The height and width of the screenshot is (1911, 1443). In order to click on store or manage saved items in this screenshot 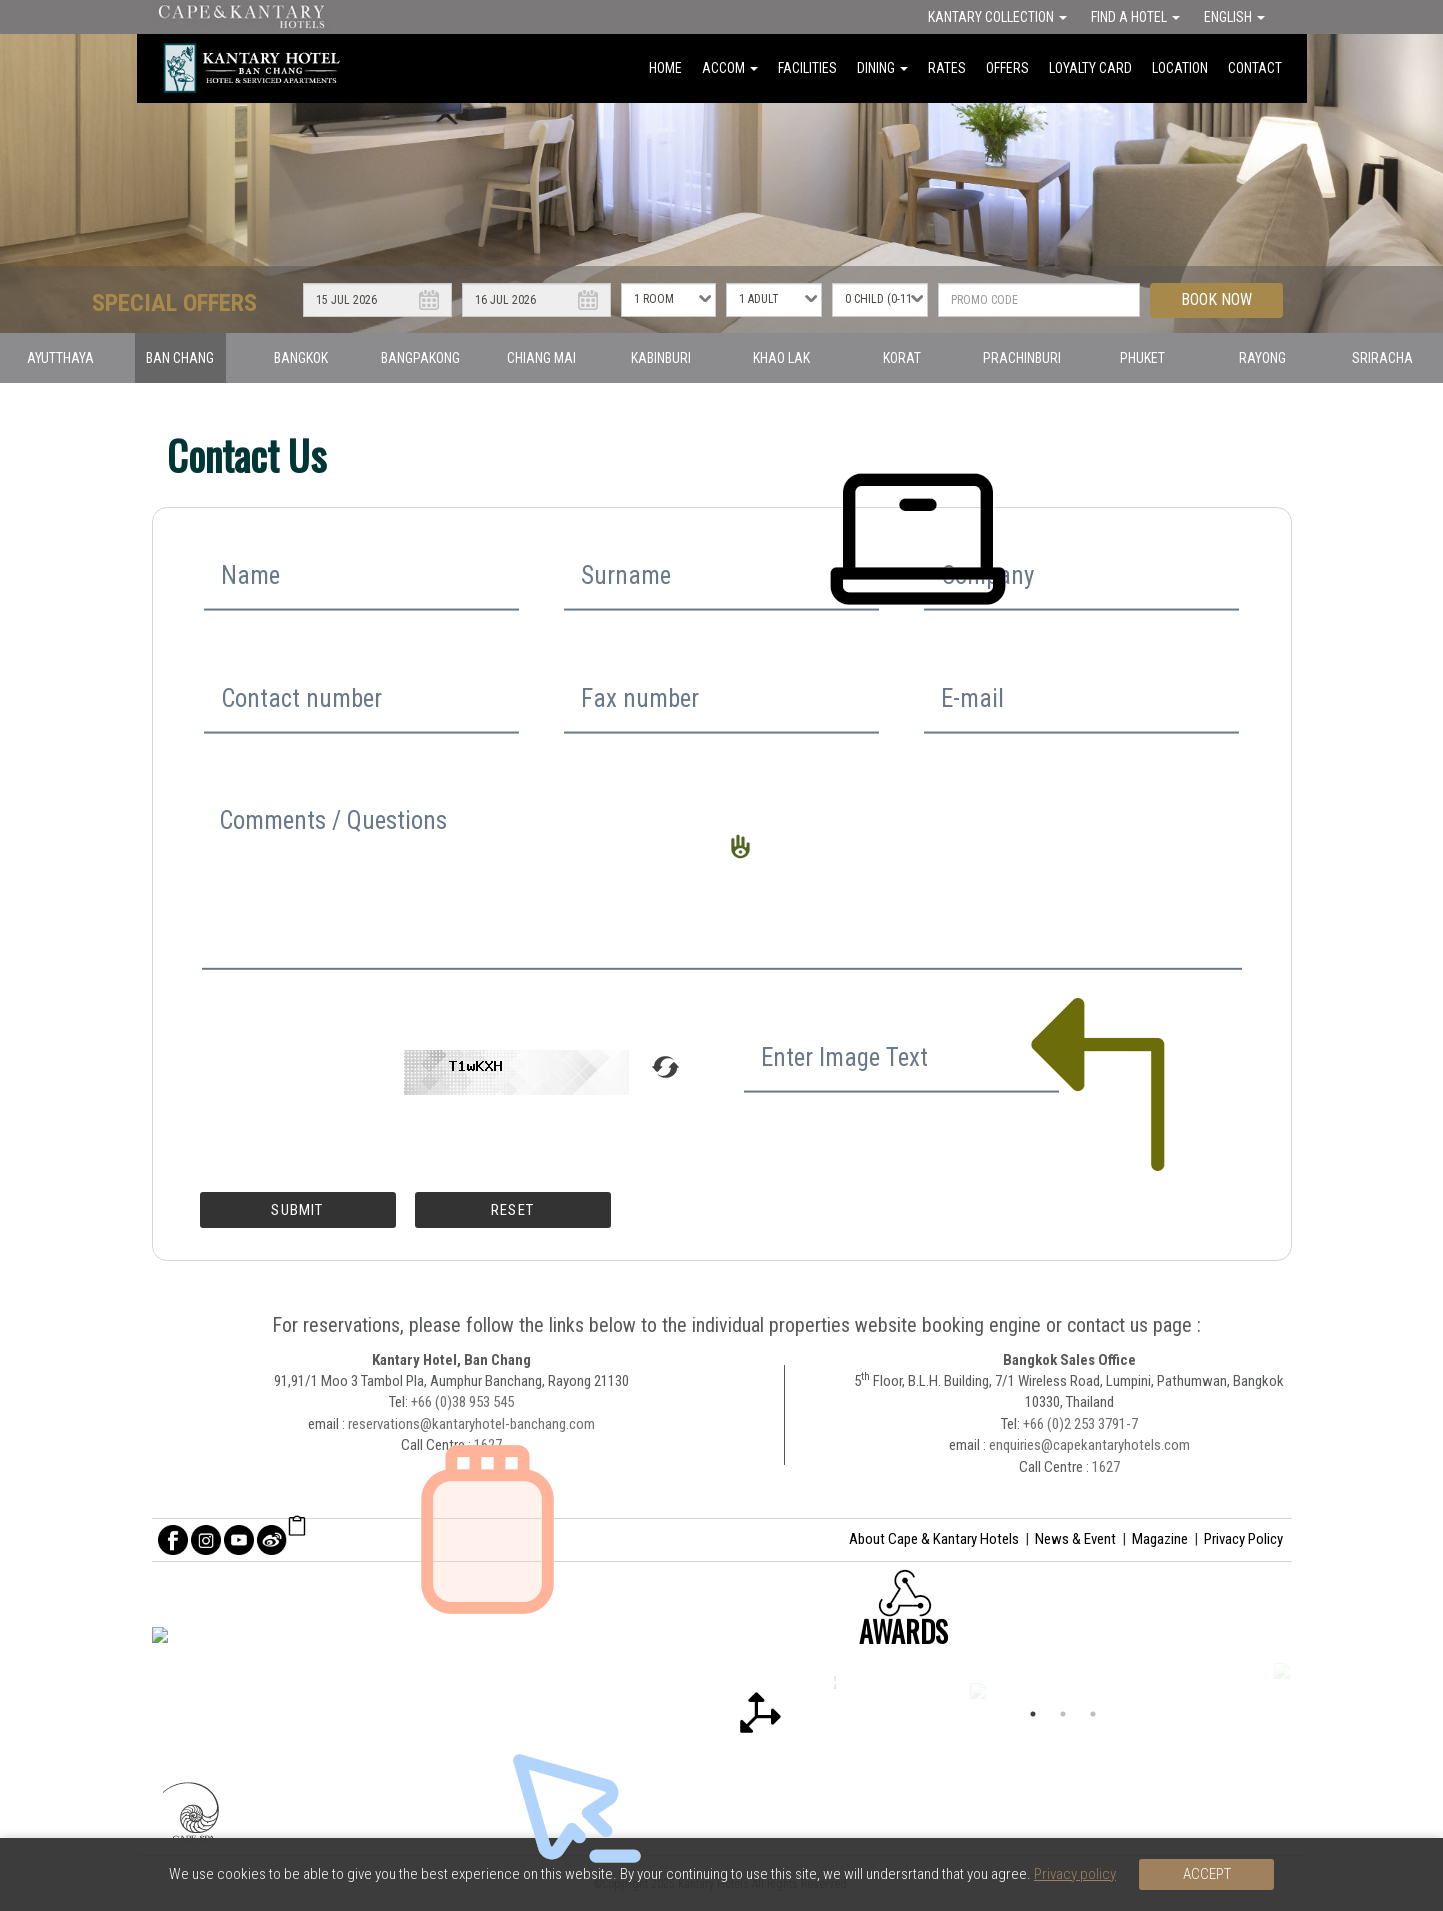, I will do `click(487, 1529)`.